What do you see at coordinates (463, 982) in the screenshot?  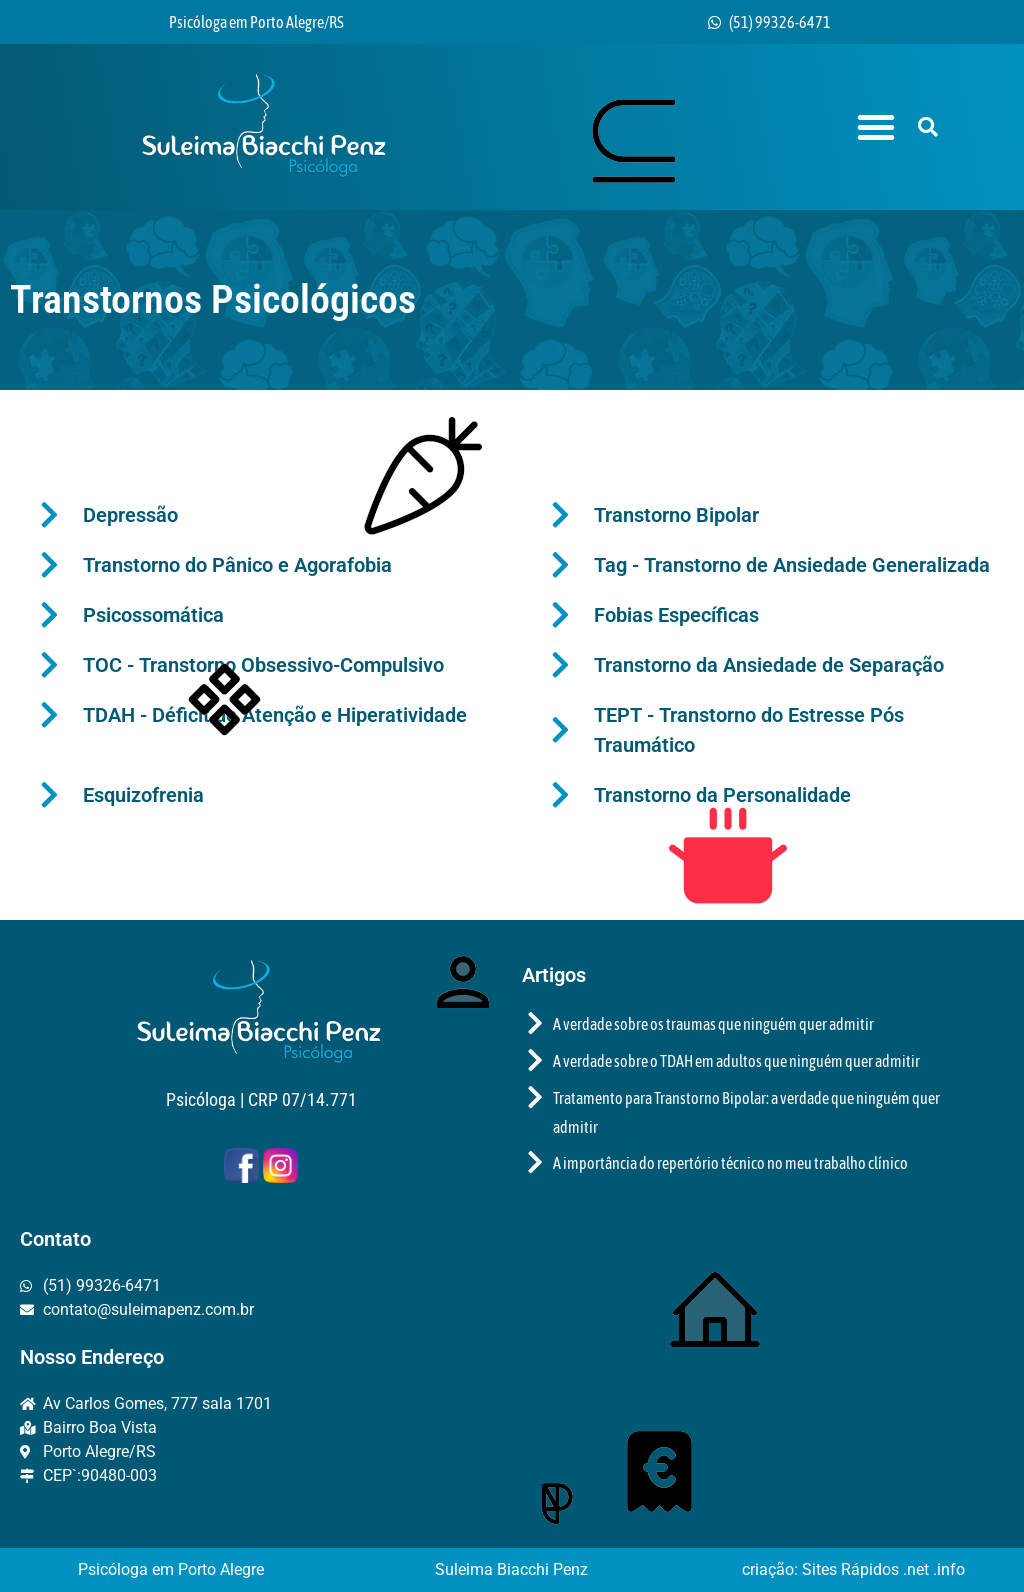 I see `view your profile` at bounding box center [463, 982].